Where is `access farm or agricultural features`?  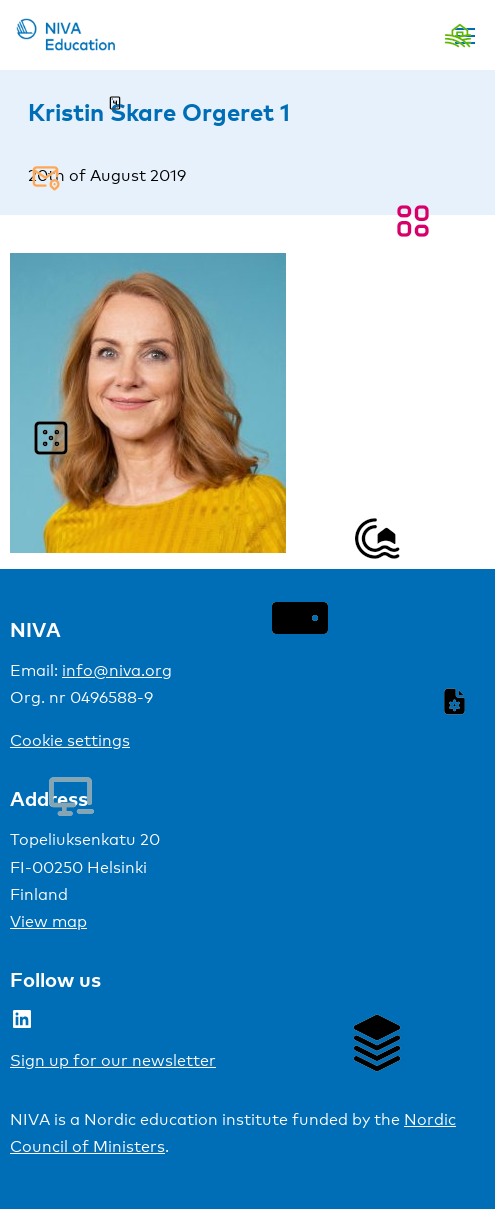 access farm or agricultural features is located at coordinates (458, 36).